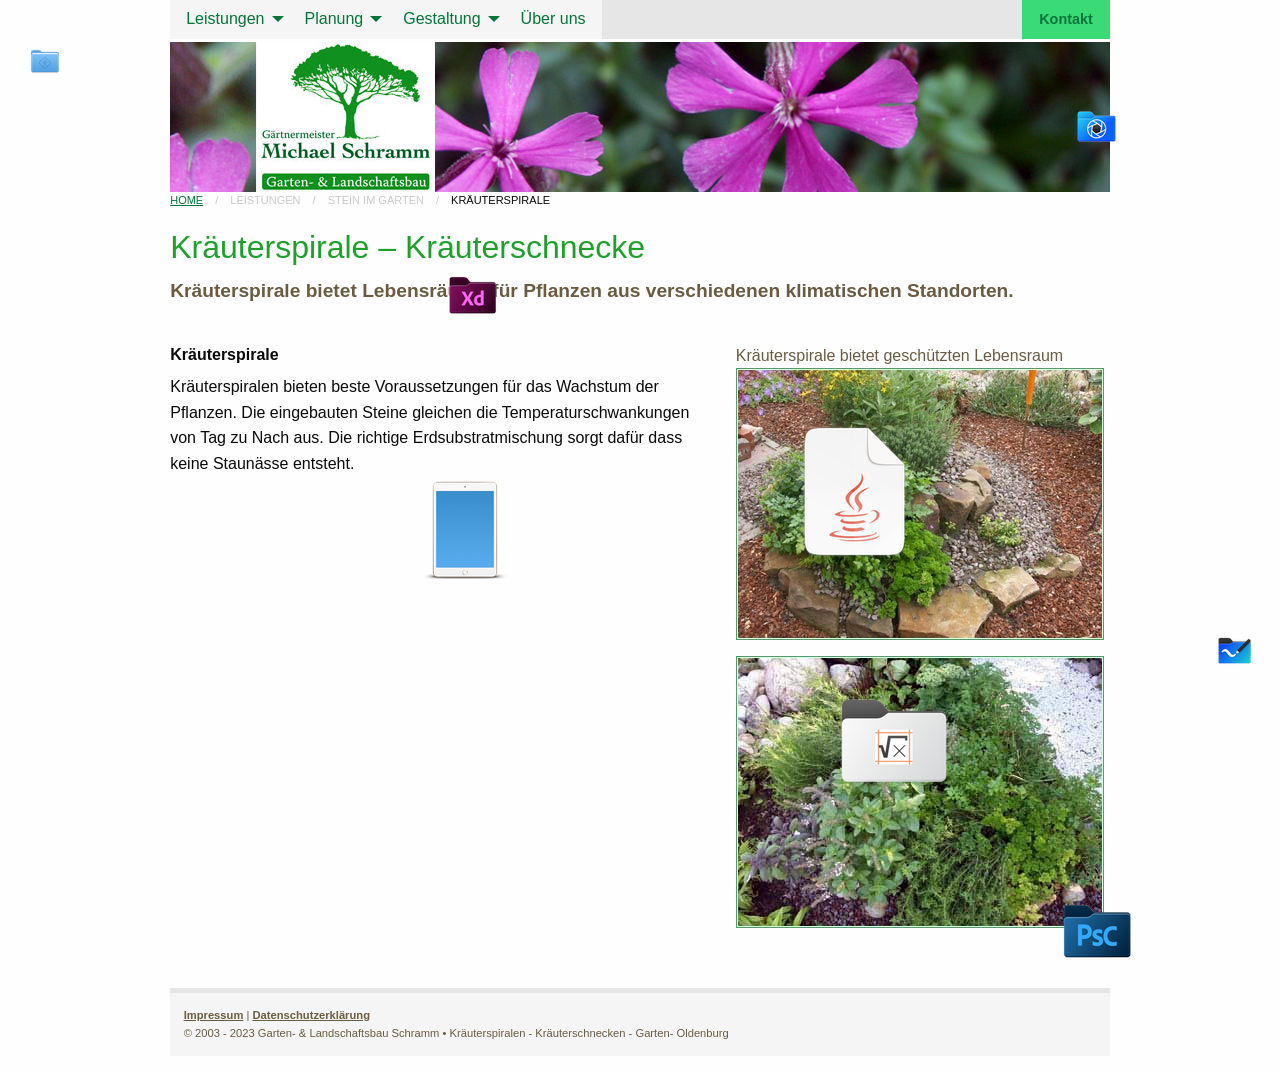 The image size is (1280, 1072). What do you see at coordinates (465, 521) in the screenshot?
I see `iPad mini 3 device connected via wifi` at bounding box center [465, 521].